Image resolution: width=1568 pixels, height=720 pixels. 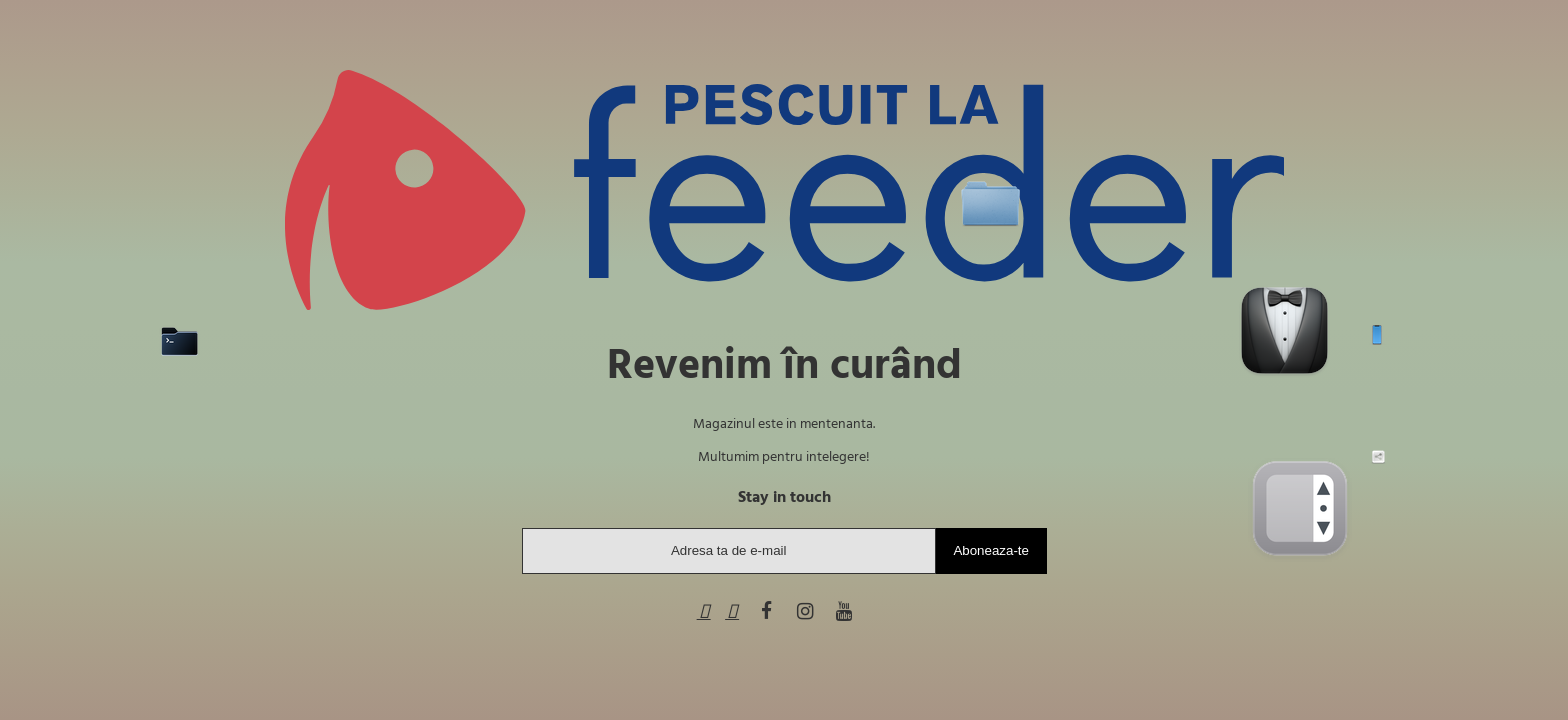 What do you see at coordinates (1377, 335) in the screenshot?
I see `indicates a connected iPhone device` at bounding box center [1377, 335].